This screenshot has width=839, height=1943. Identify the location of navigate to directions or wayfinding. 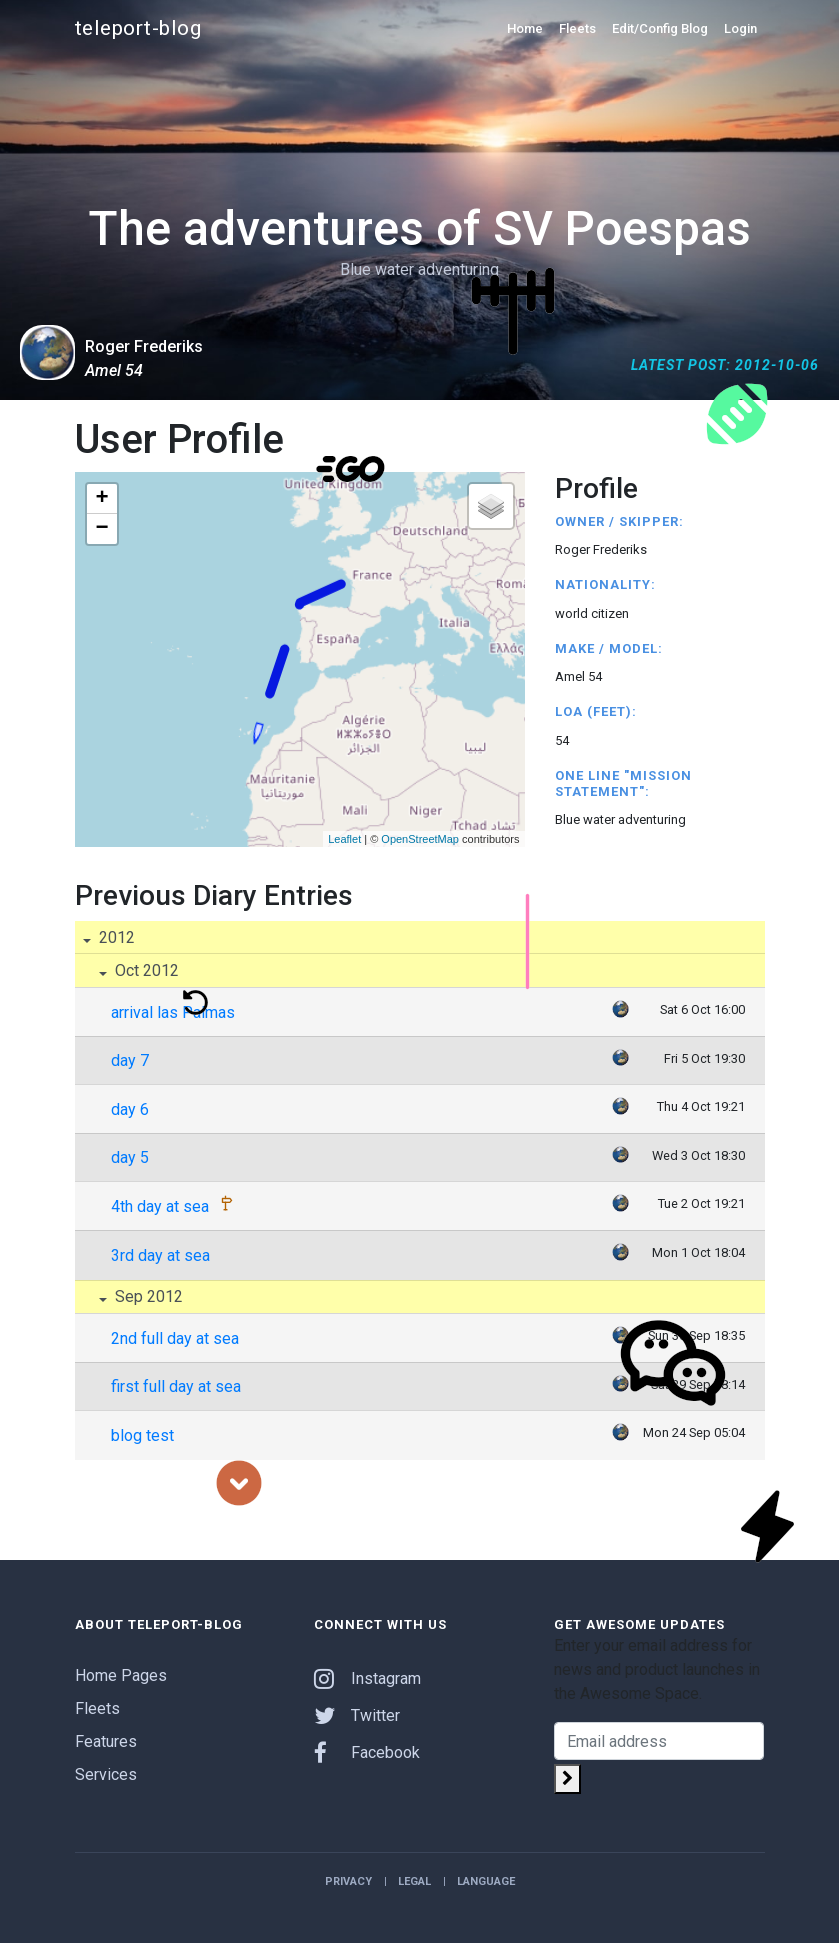
(227, 1203).